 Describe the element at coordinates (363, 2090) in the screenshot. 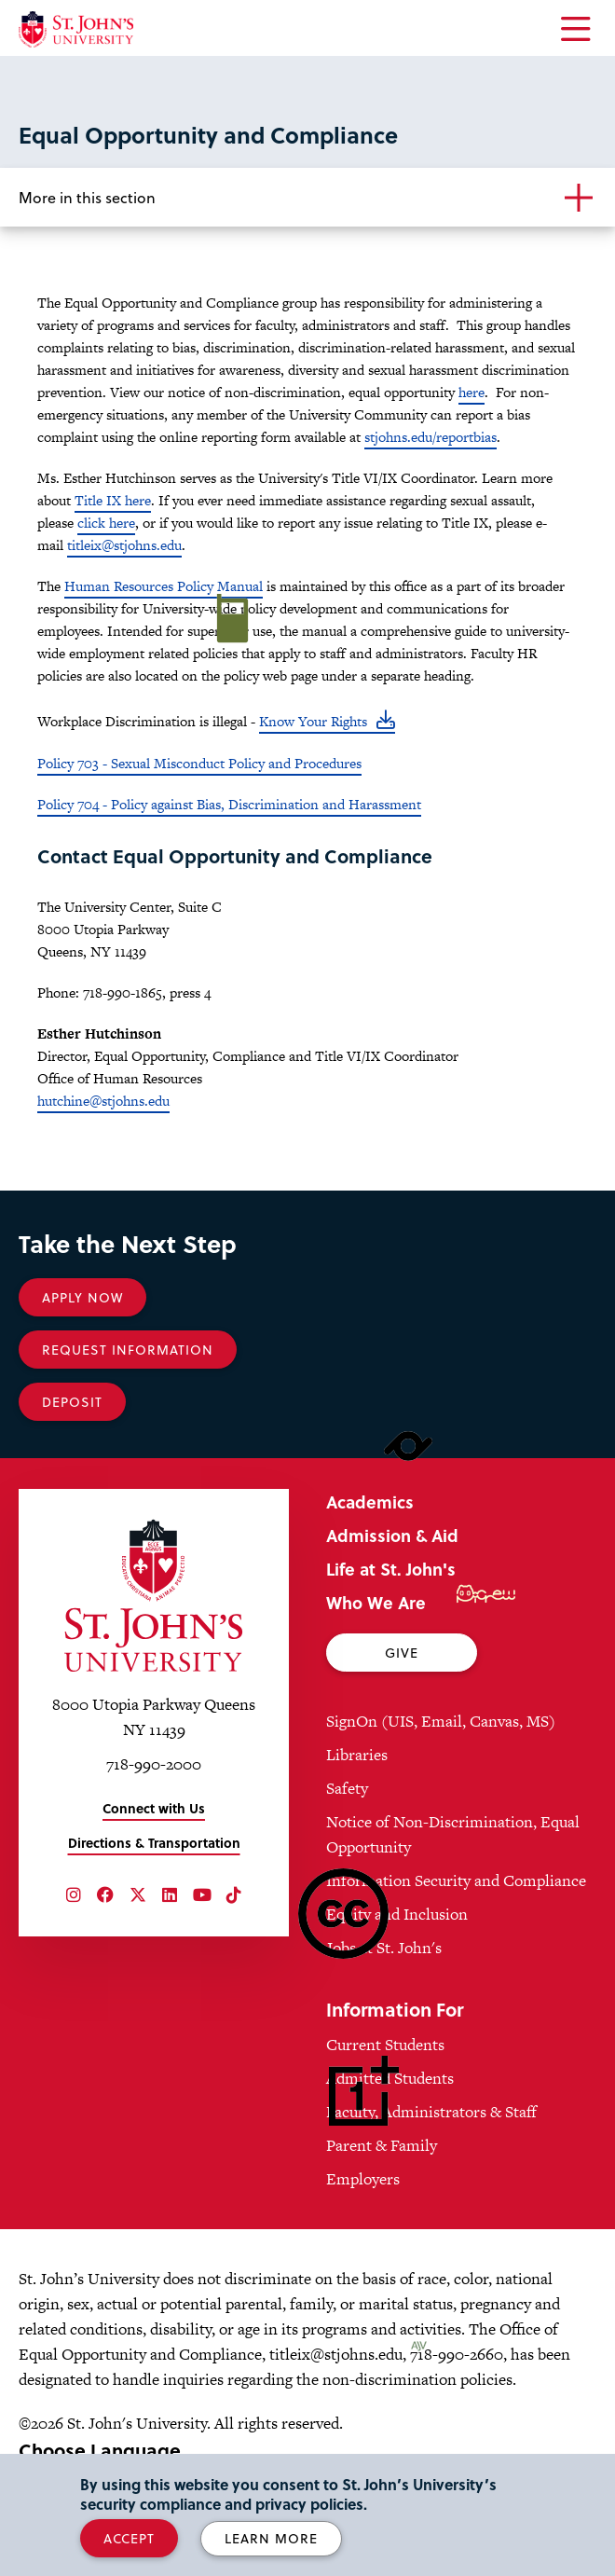

I see `OnePlus brand logo` at that location.